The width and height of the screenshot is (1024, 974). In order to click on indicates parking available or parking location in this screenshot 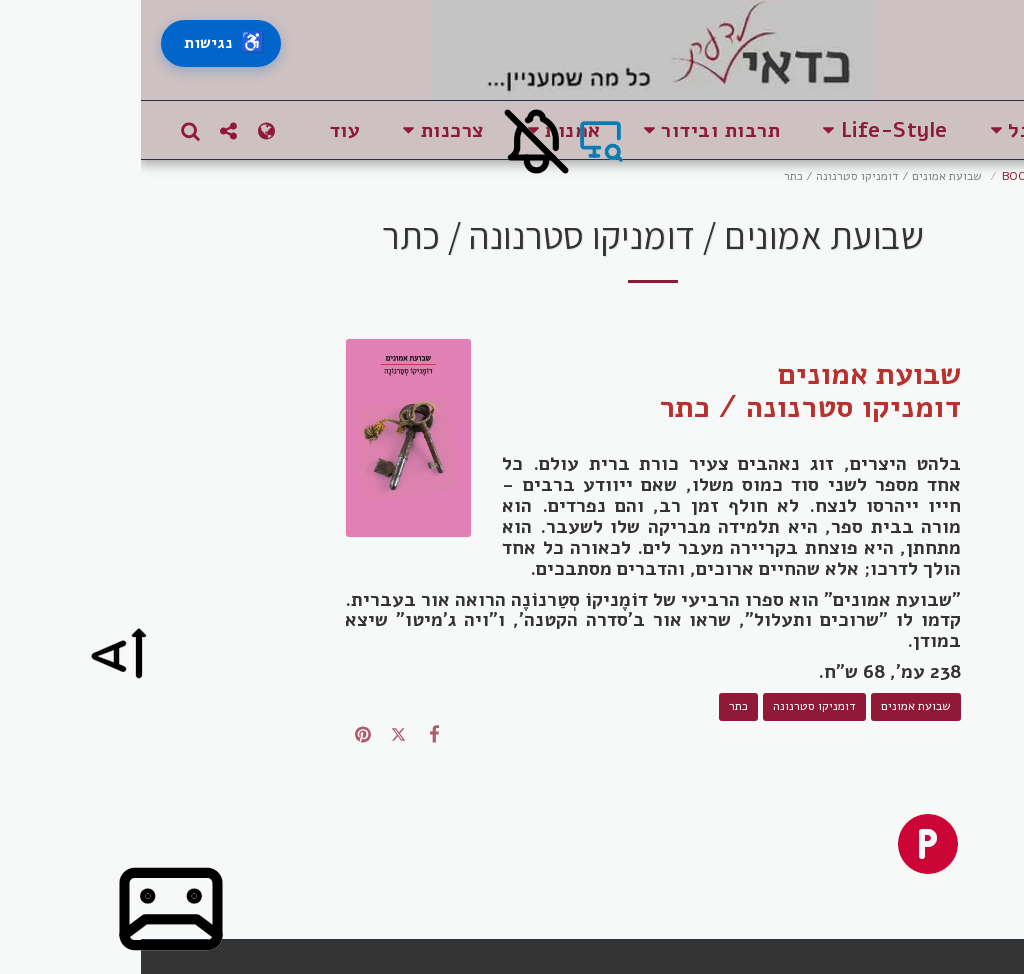, I will do `click(928, 844)`.